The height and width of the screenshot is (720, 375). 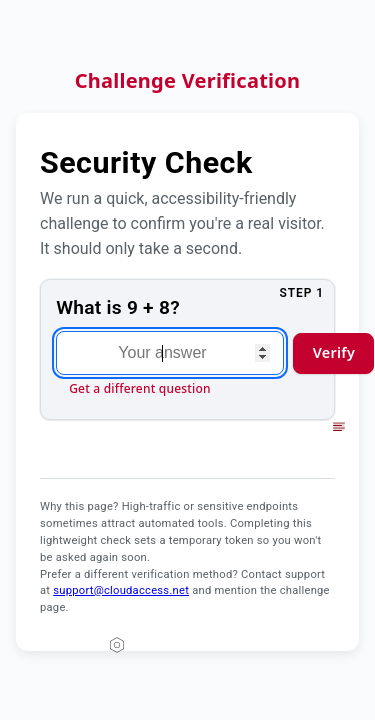 I want to click on access settings or configuration options, so click(x=117, y=645).